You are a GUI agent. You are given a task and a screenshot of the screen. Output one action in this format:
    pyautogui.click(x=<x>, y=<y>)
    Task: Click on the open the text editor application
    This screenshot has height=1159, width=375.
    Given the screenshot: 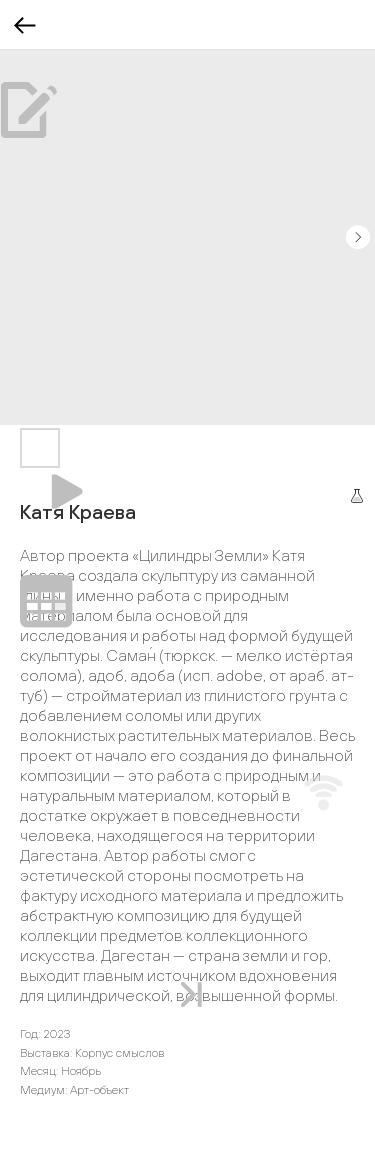 What is the action you would take?
    pyautogui.click(x=29, y=110)
    